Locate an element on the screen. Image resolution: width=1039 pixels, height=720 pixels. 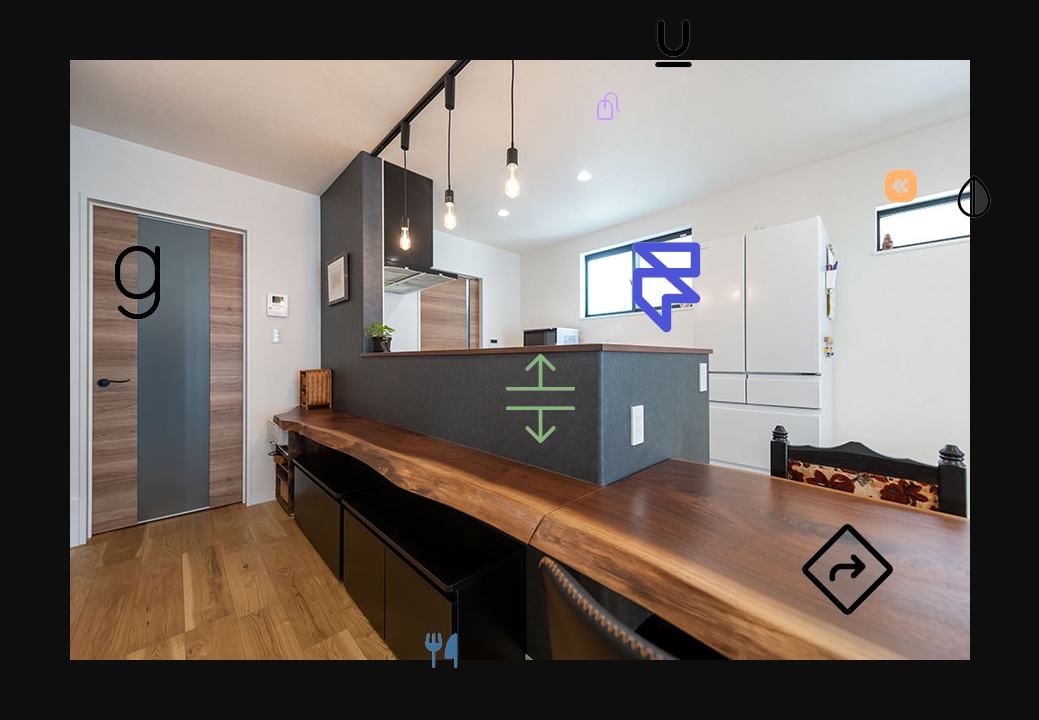
open Goodreads app or website is located at coordinates (137, 282).